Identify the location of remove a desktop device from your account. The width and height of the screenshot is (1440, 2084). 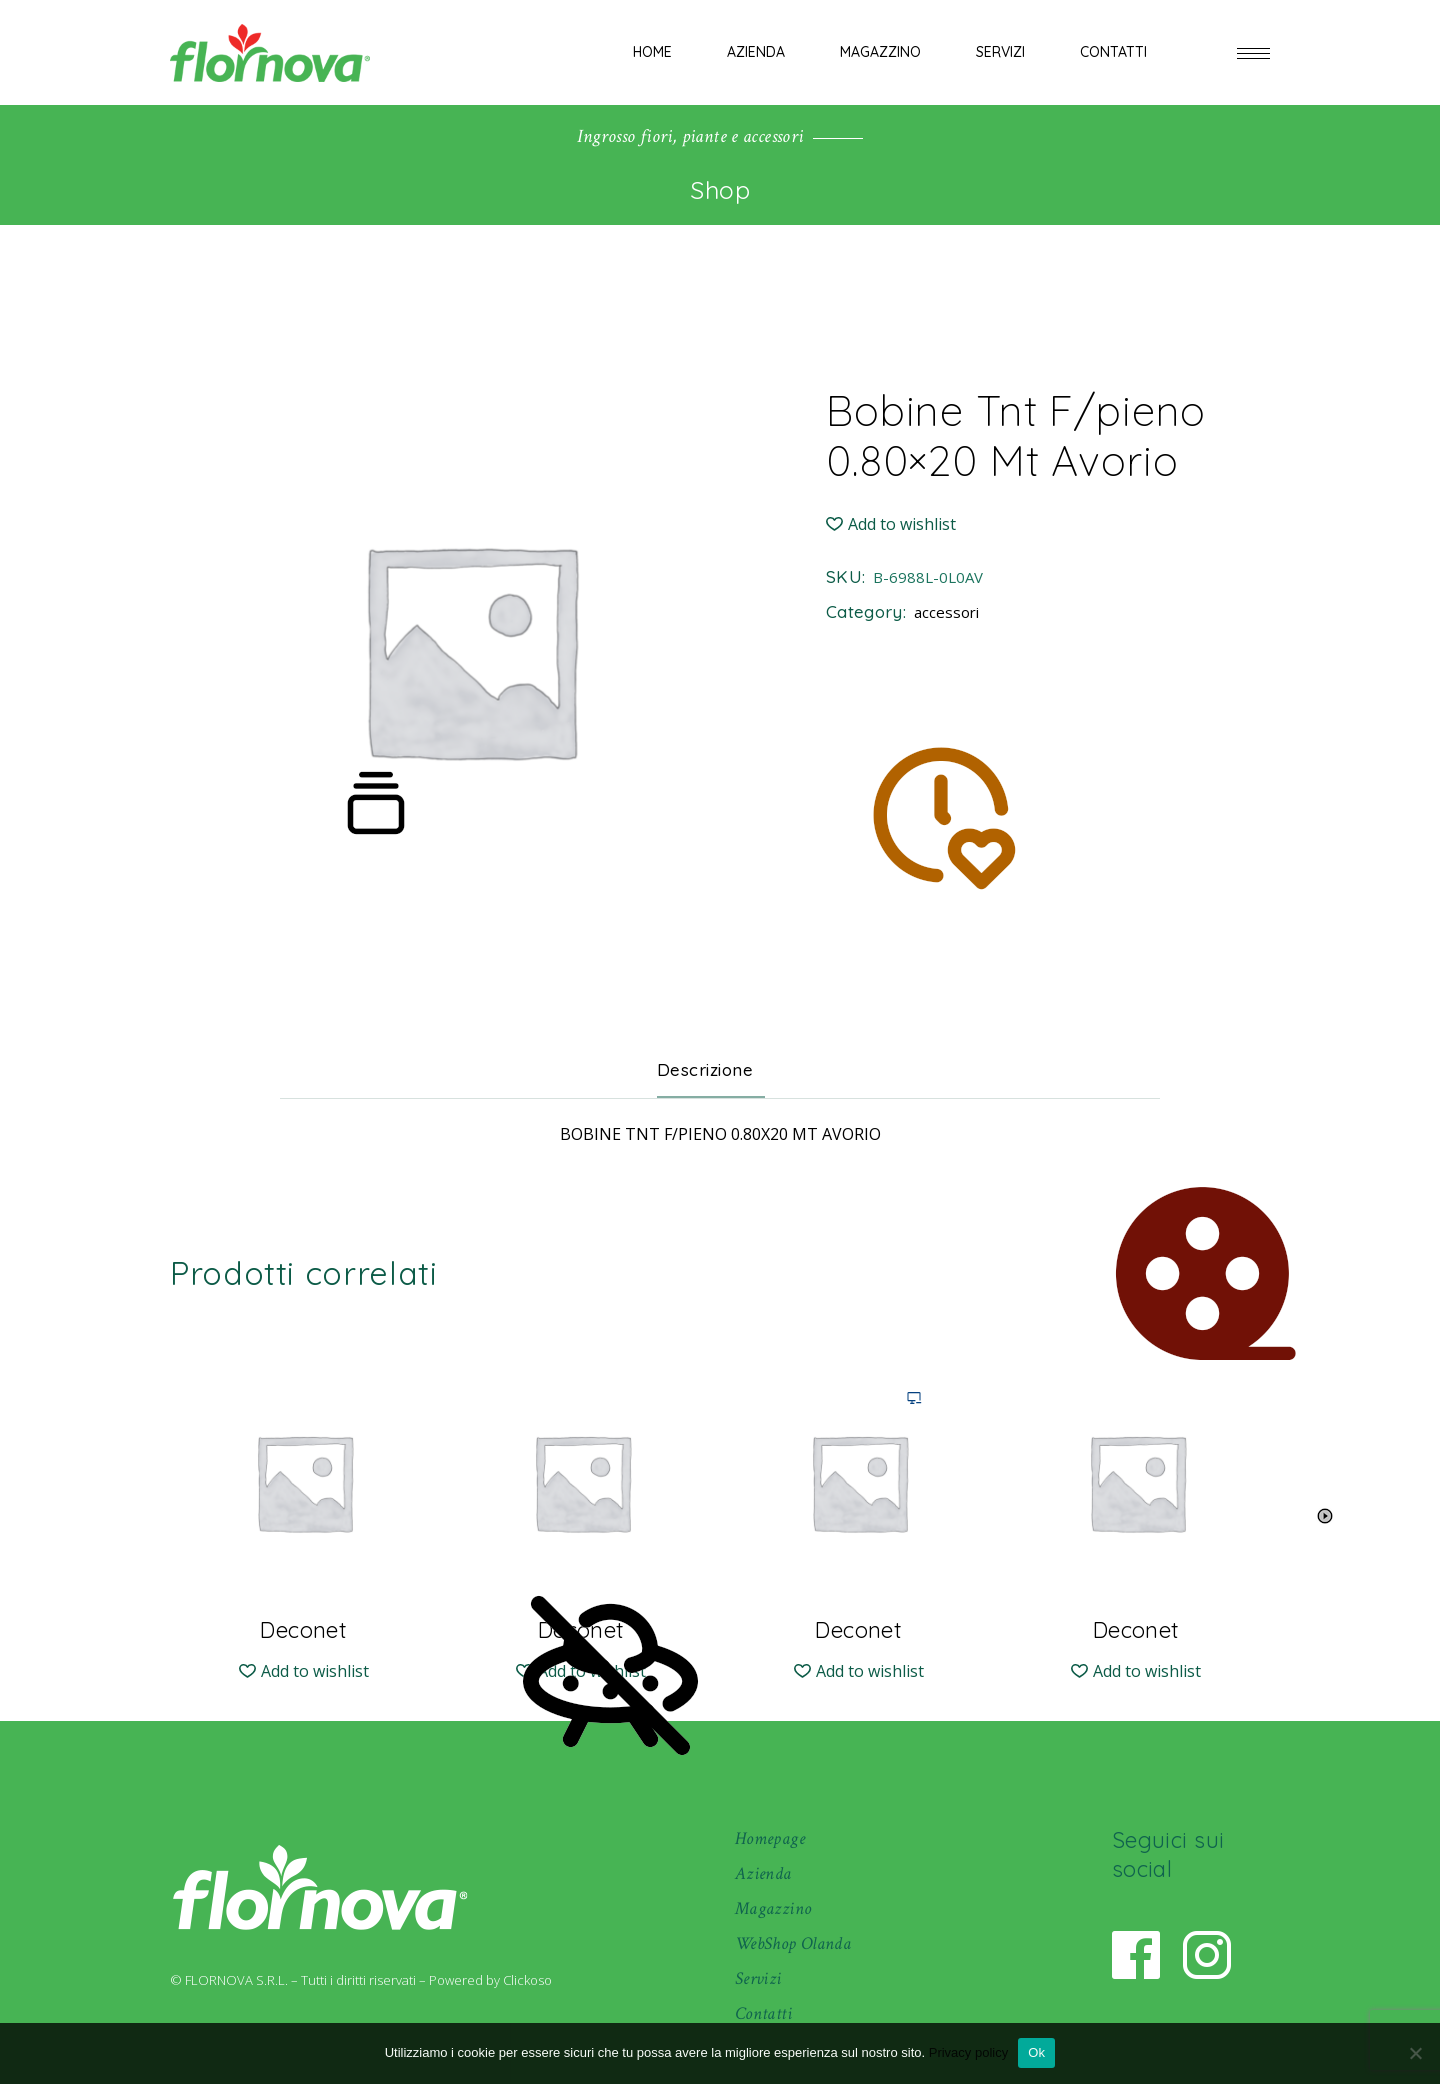
(914, 1398).